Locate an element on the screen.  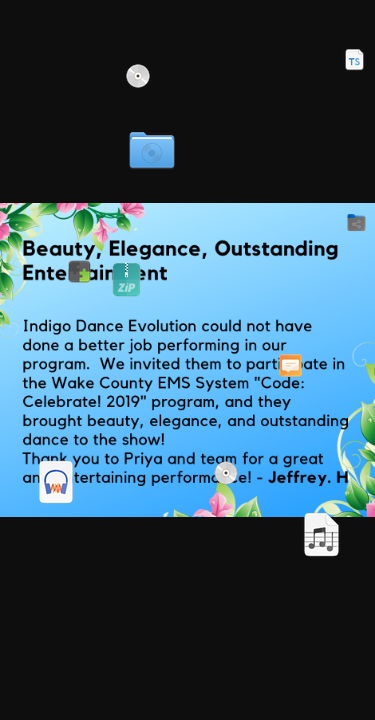
open your recordings folder is located at coordinates (152, 150).